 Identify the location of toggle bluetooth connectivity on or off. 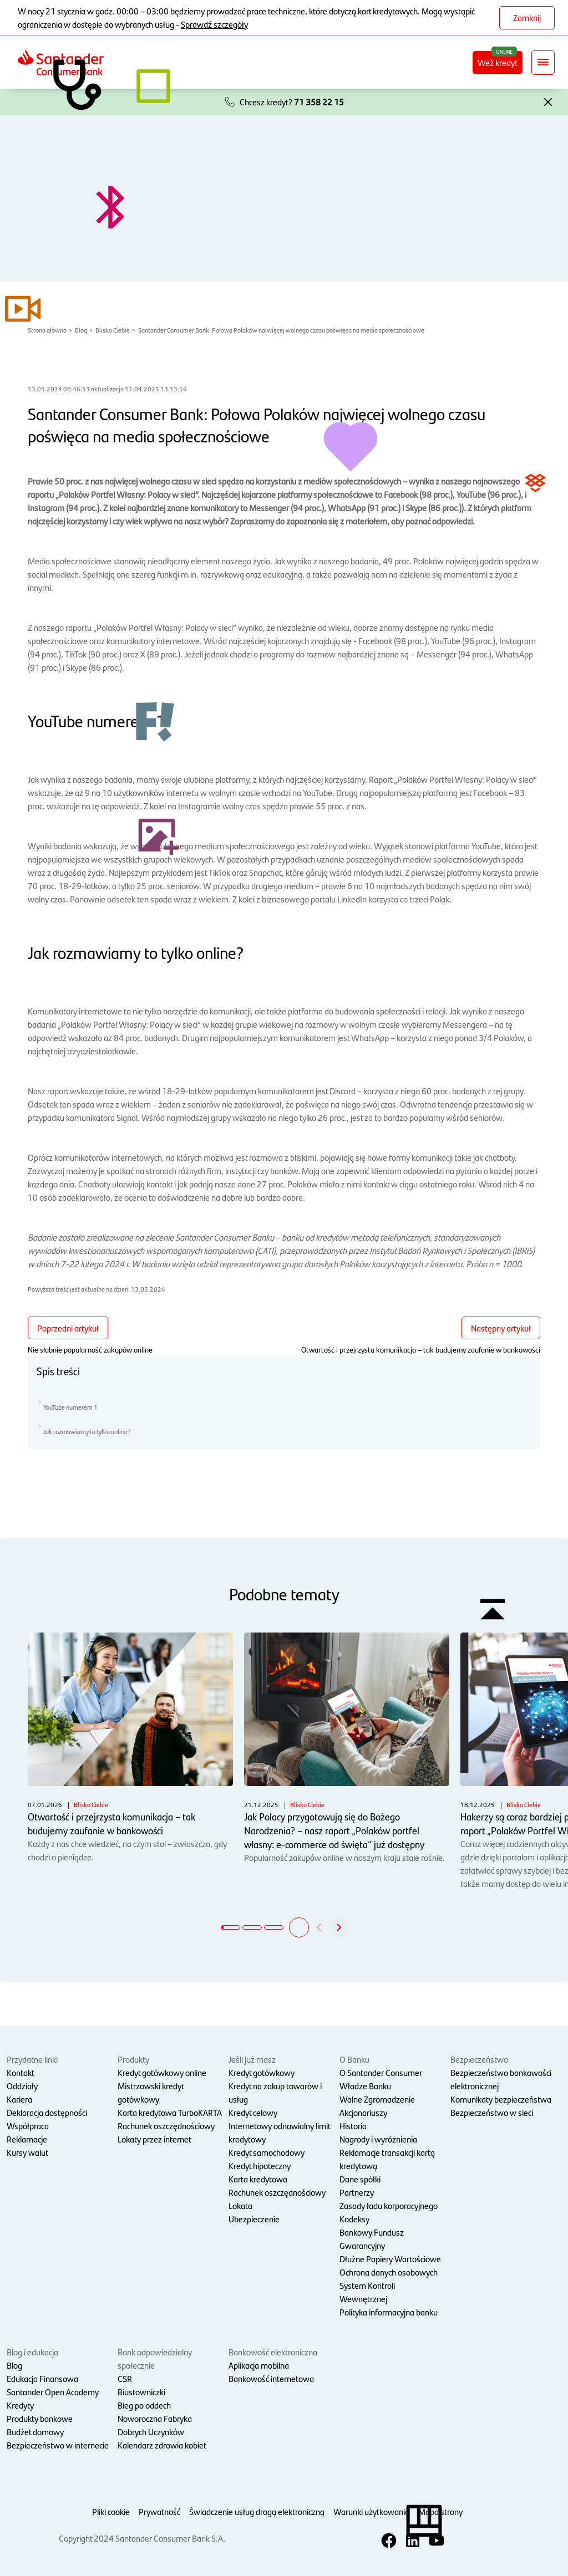
(110, 207).